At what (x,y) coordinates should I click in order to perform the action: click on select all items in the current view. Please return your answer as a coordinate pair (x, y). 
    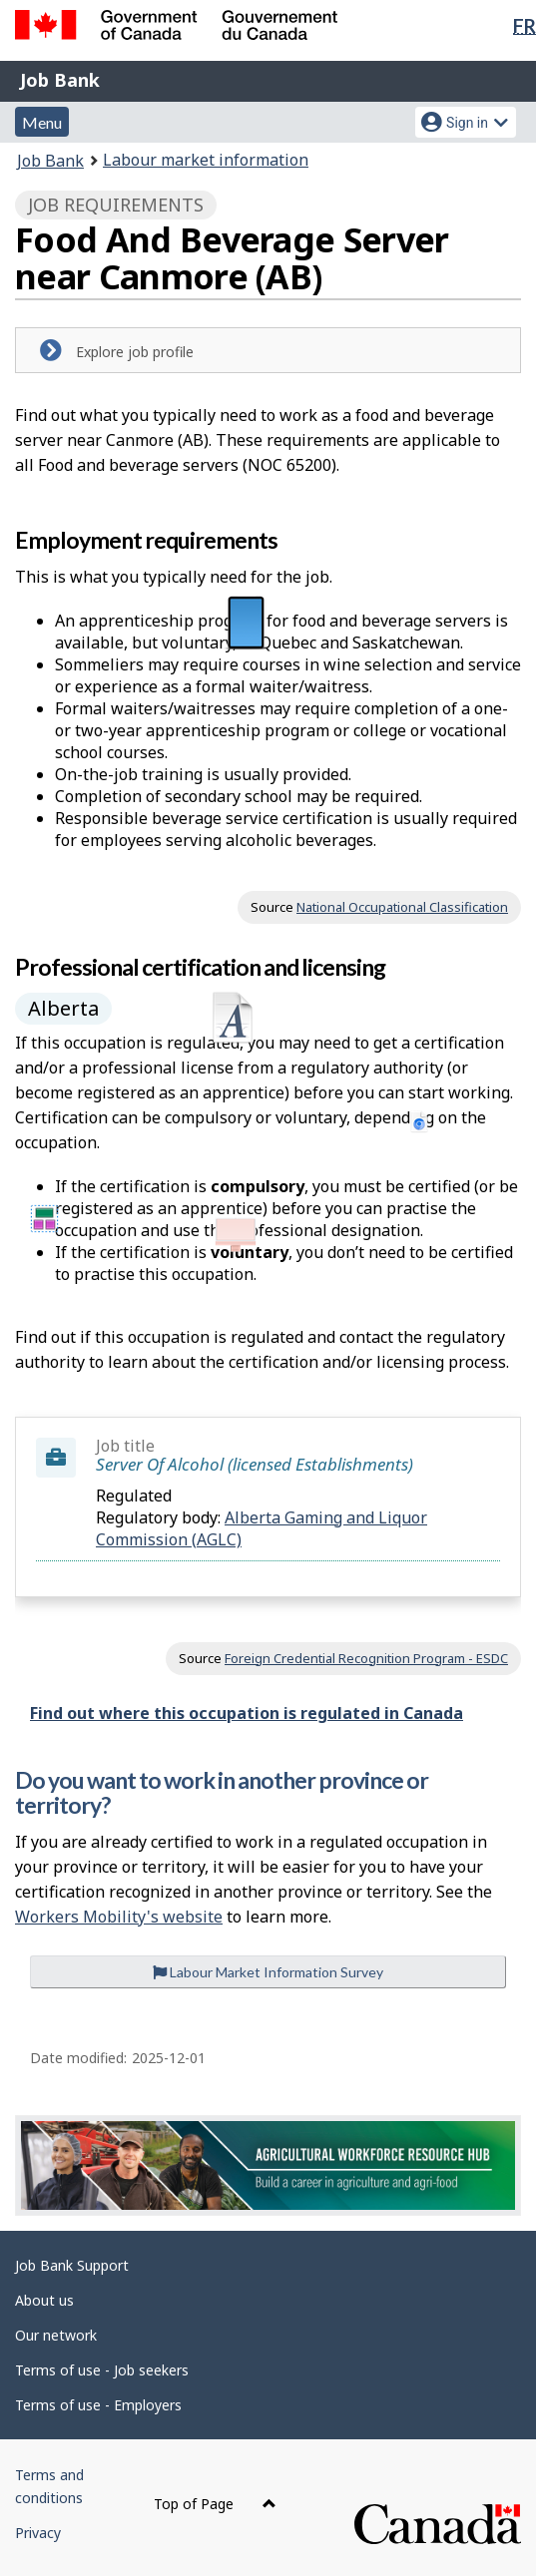
    Looking at the image, I should click on (44, 1218).